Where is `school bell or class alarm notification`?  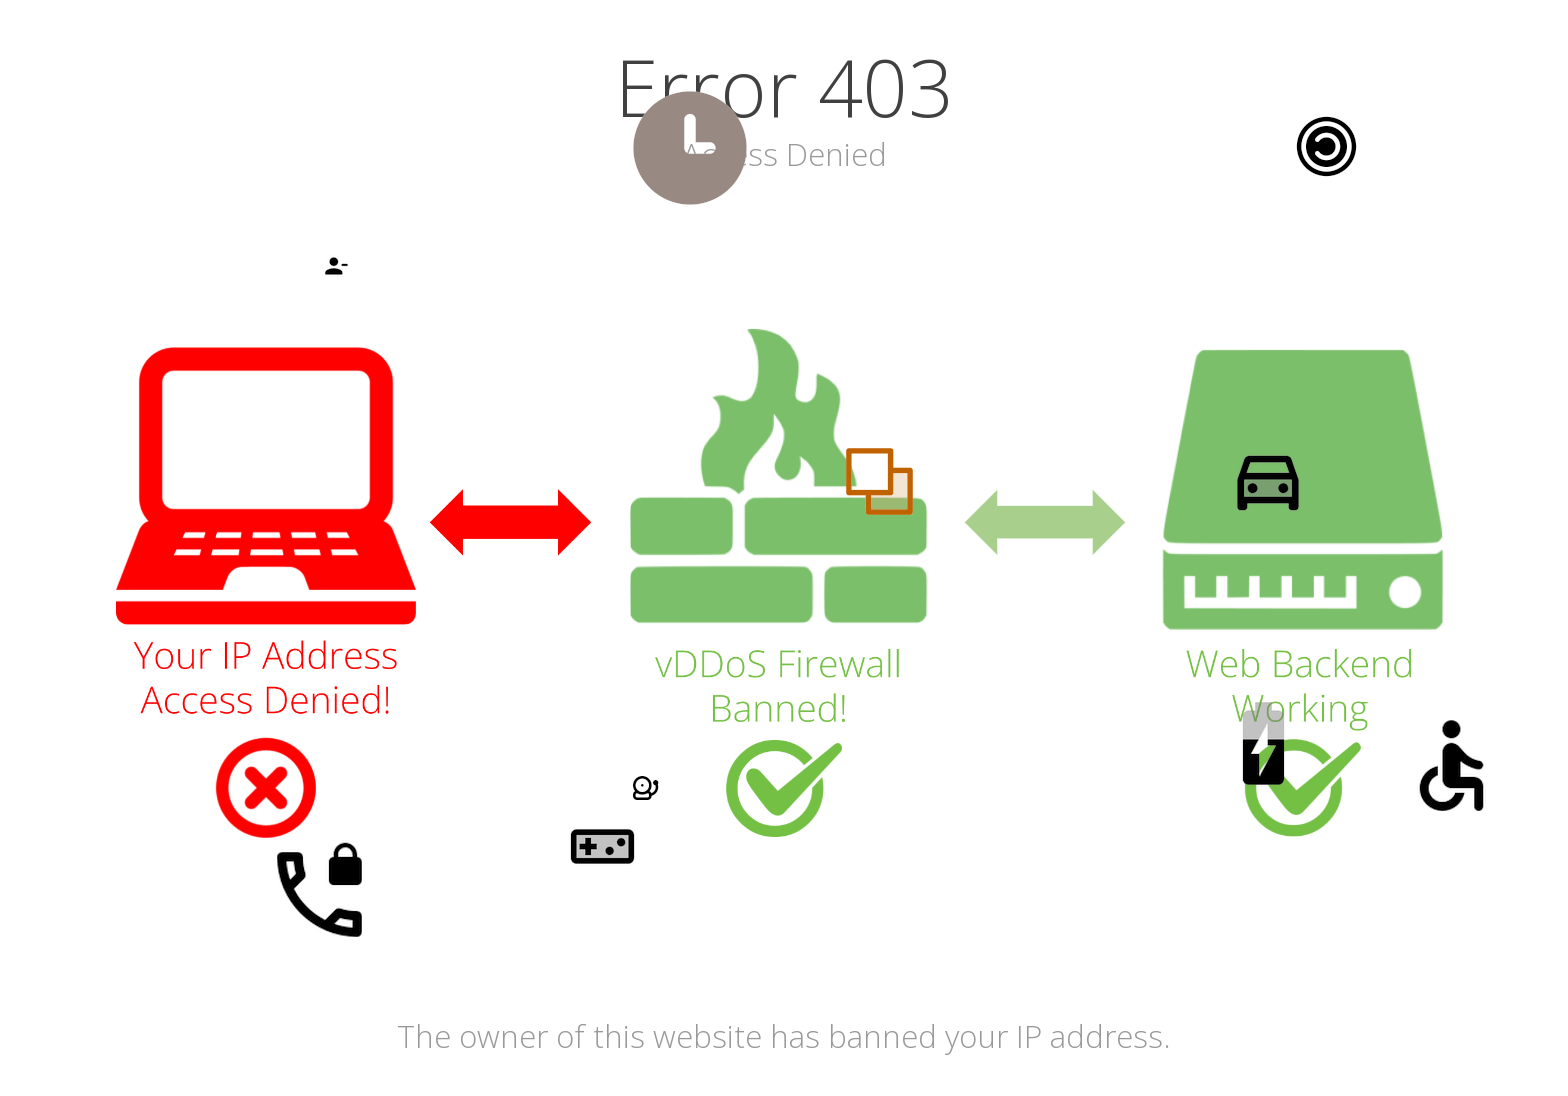
school bell or class alarm notification is located at coordinates (645, 788).